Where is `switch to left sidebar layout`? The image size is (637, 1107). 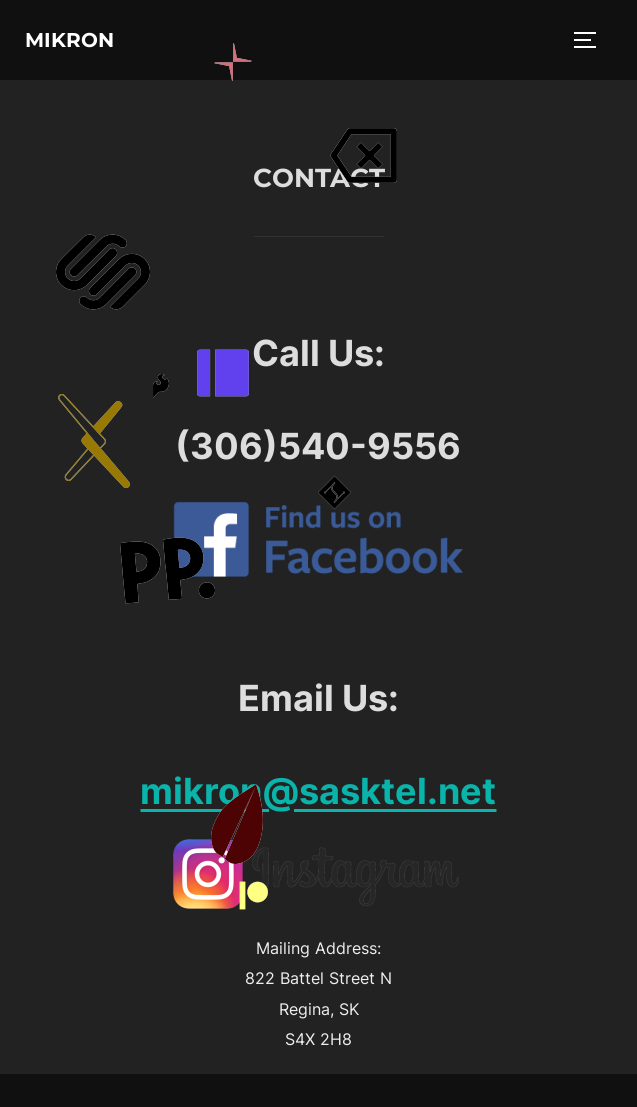 switch to left sidebar layout is located at coordinates (223, 373).